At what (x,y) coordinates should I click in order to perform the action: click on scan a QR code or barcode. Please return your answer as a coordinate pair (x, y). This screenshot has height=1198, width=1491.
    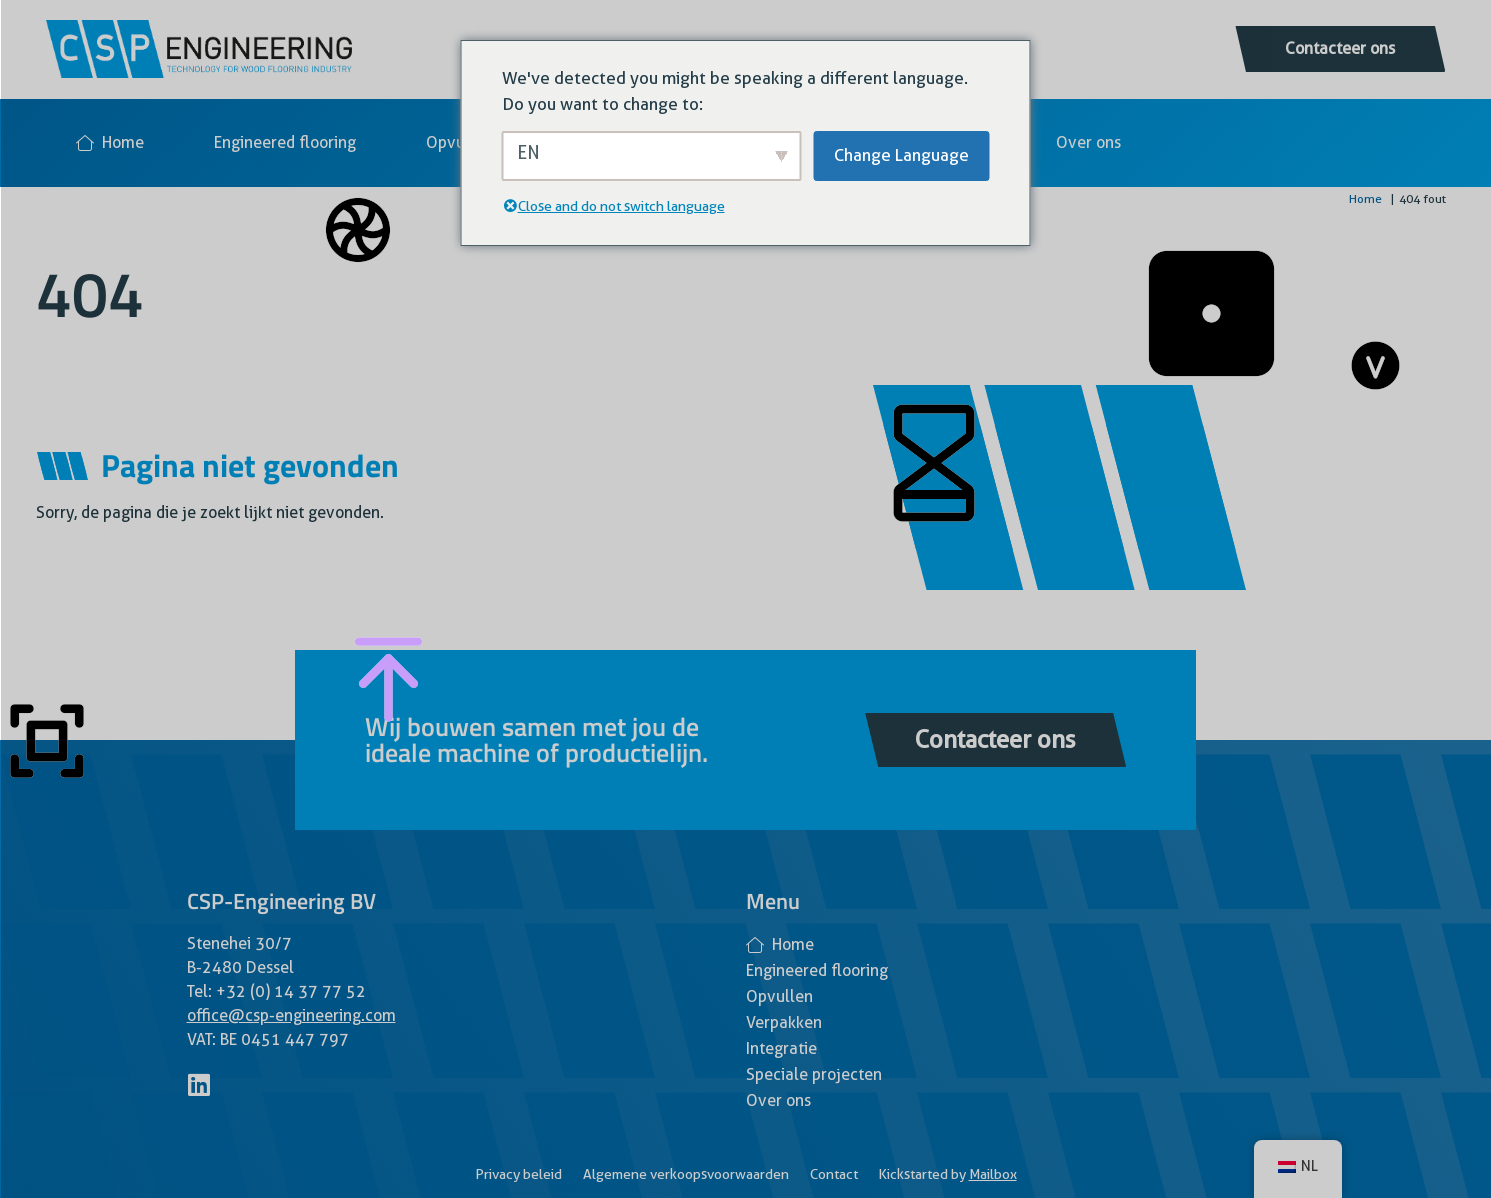
    Looking at the image, I should click on (47, 741).